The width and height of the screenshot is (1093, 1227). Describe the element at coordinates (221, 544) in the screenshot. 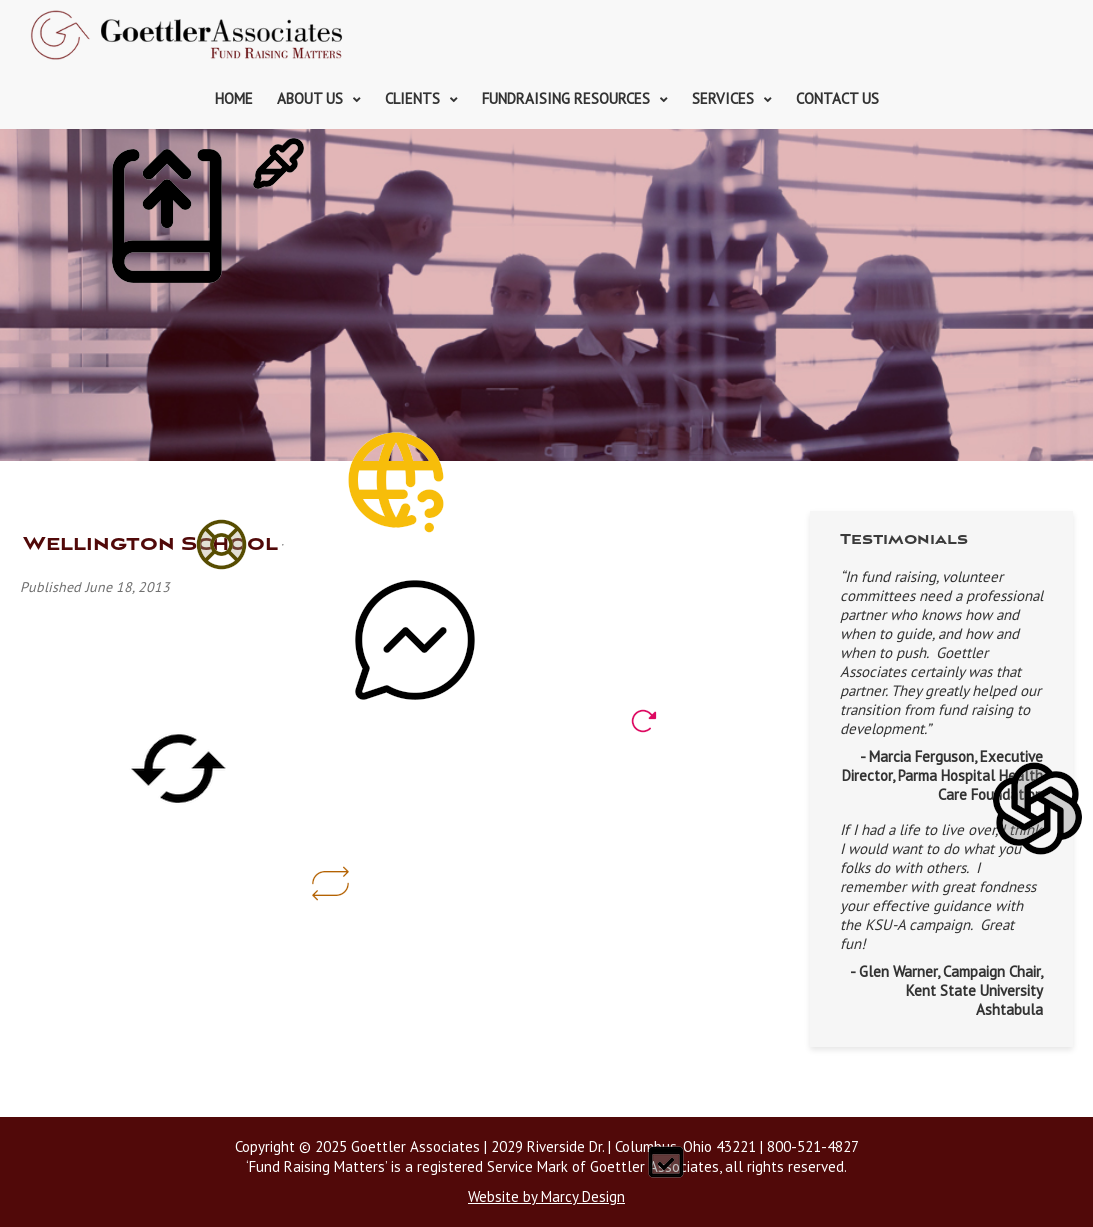

I see `access help or support center` at that location.